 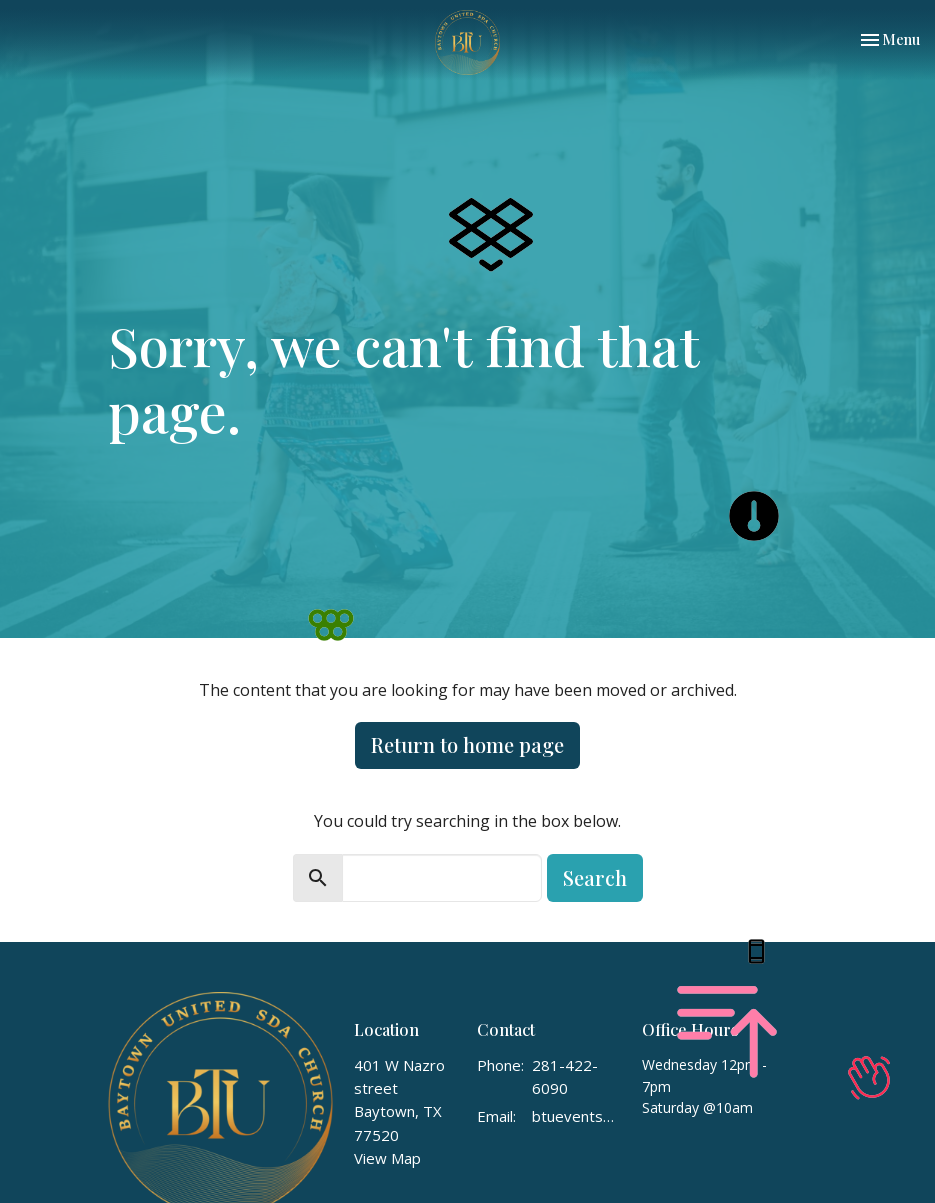 What do you see at coordinates (331, 625) in the screenshot?
I see `view olympics-related content or events` at bounding box center [331, 625].